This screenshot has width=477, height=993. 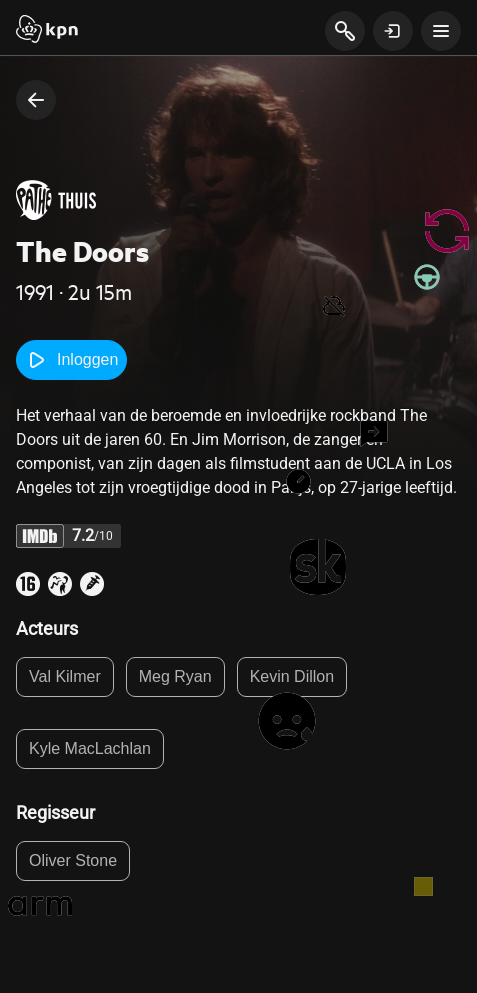 I want to click on start or set a timer, so click(x=298, y=481).